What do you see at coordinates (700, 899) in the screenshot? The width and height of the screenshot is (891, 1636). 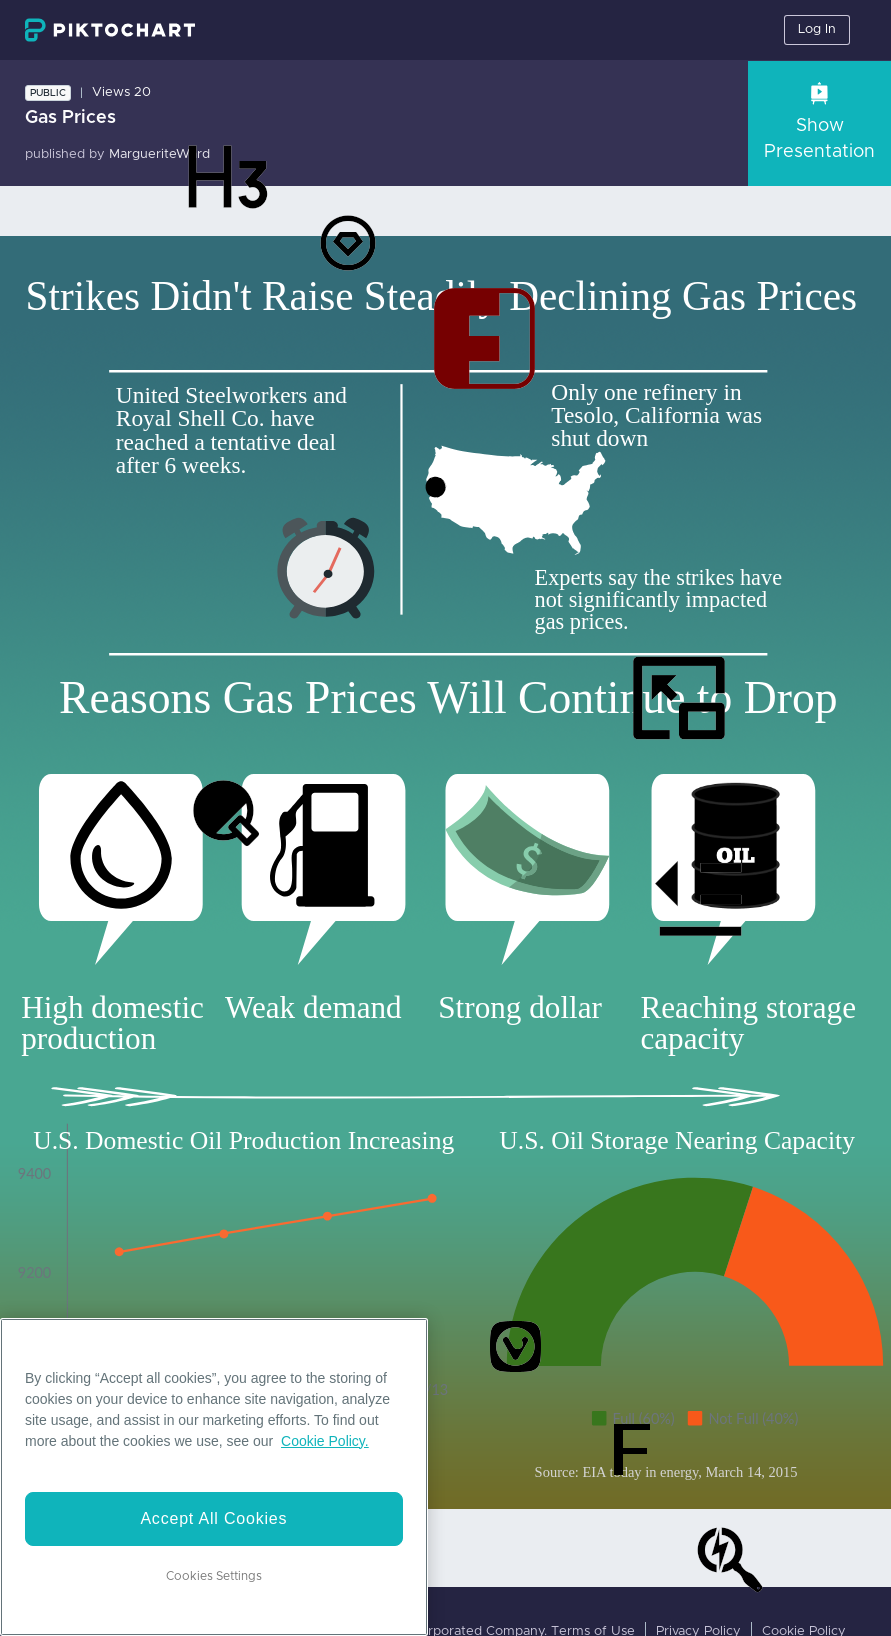 I see `collapse the sidebar menu` at bounding box center [700, 899].